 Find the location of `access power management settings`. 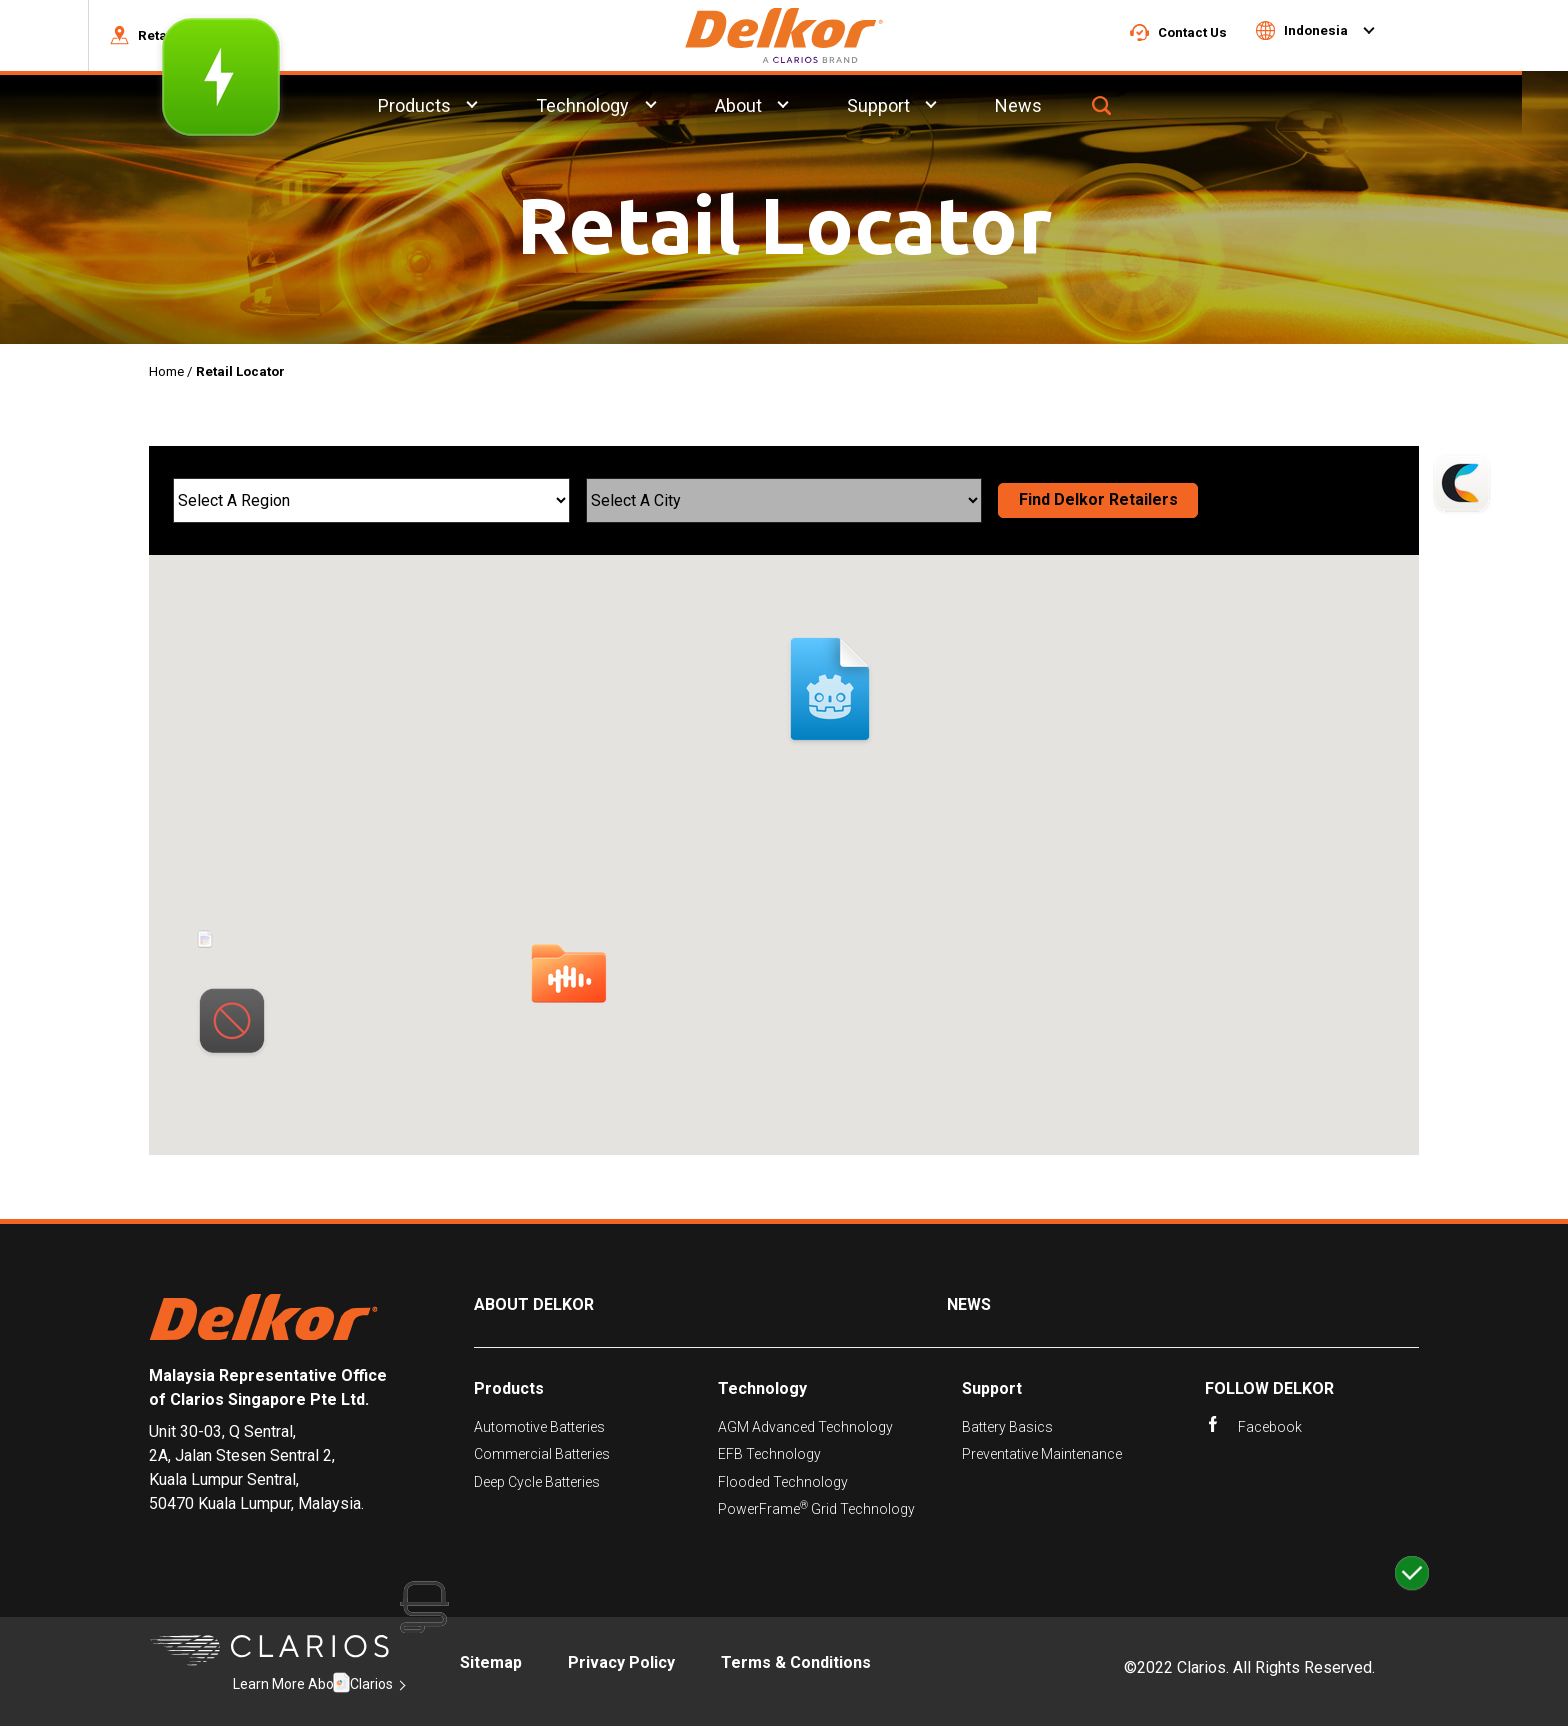

access power management settings is located at coordinates (221, 79).